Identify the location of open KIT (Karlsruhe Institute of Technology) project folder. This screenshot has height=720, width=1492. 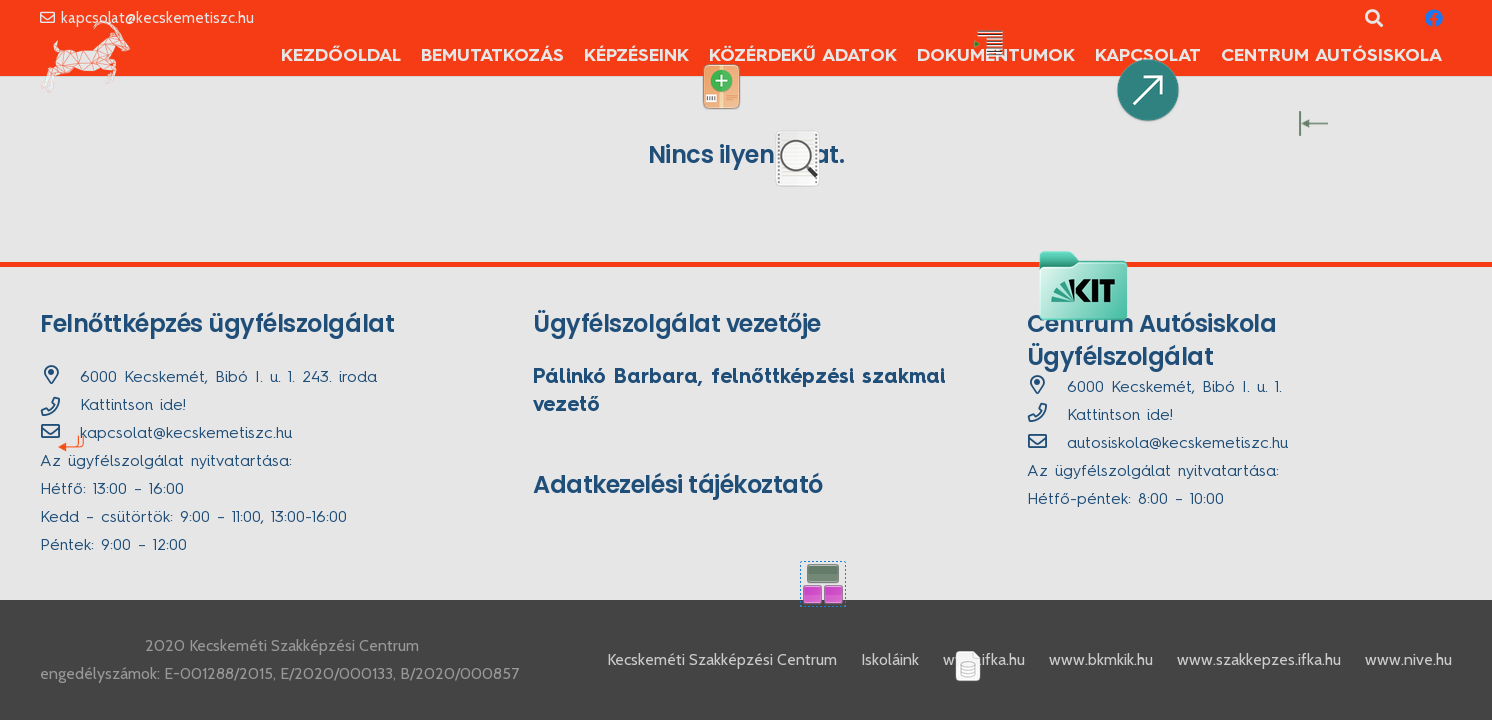
(1083, 288).